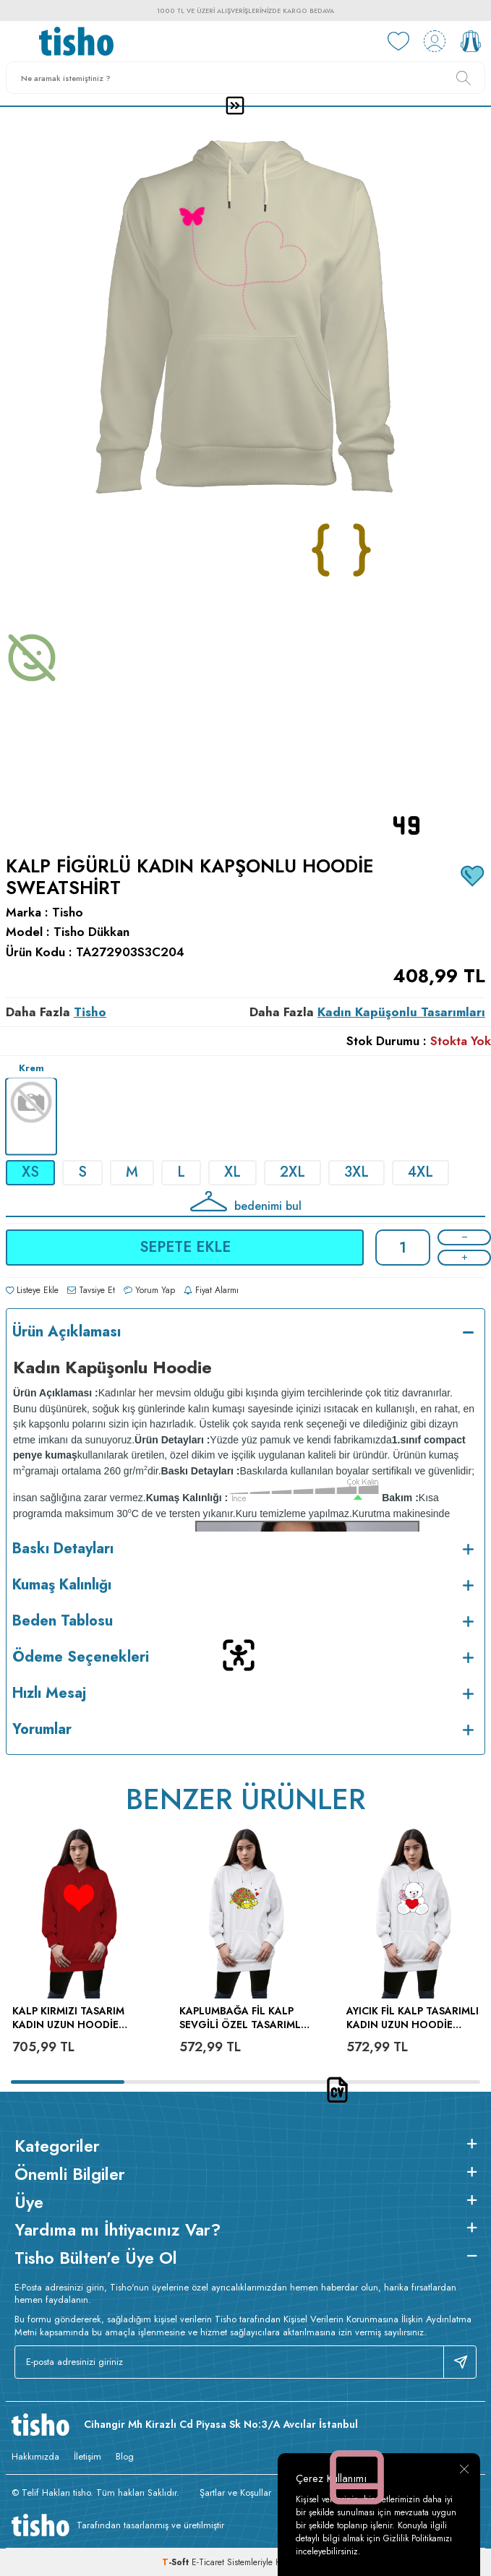 Image resolution: width=491 pixels, height=2576 pixels. I want to click on toggle bottom navigation bar visibility, so click(356, 2477).